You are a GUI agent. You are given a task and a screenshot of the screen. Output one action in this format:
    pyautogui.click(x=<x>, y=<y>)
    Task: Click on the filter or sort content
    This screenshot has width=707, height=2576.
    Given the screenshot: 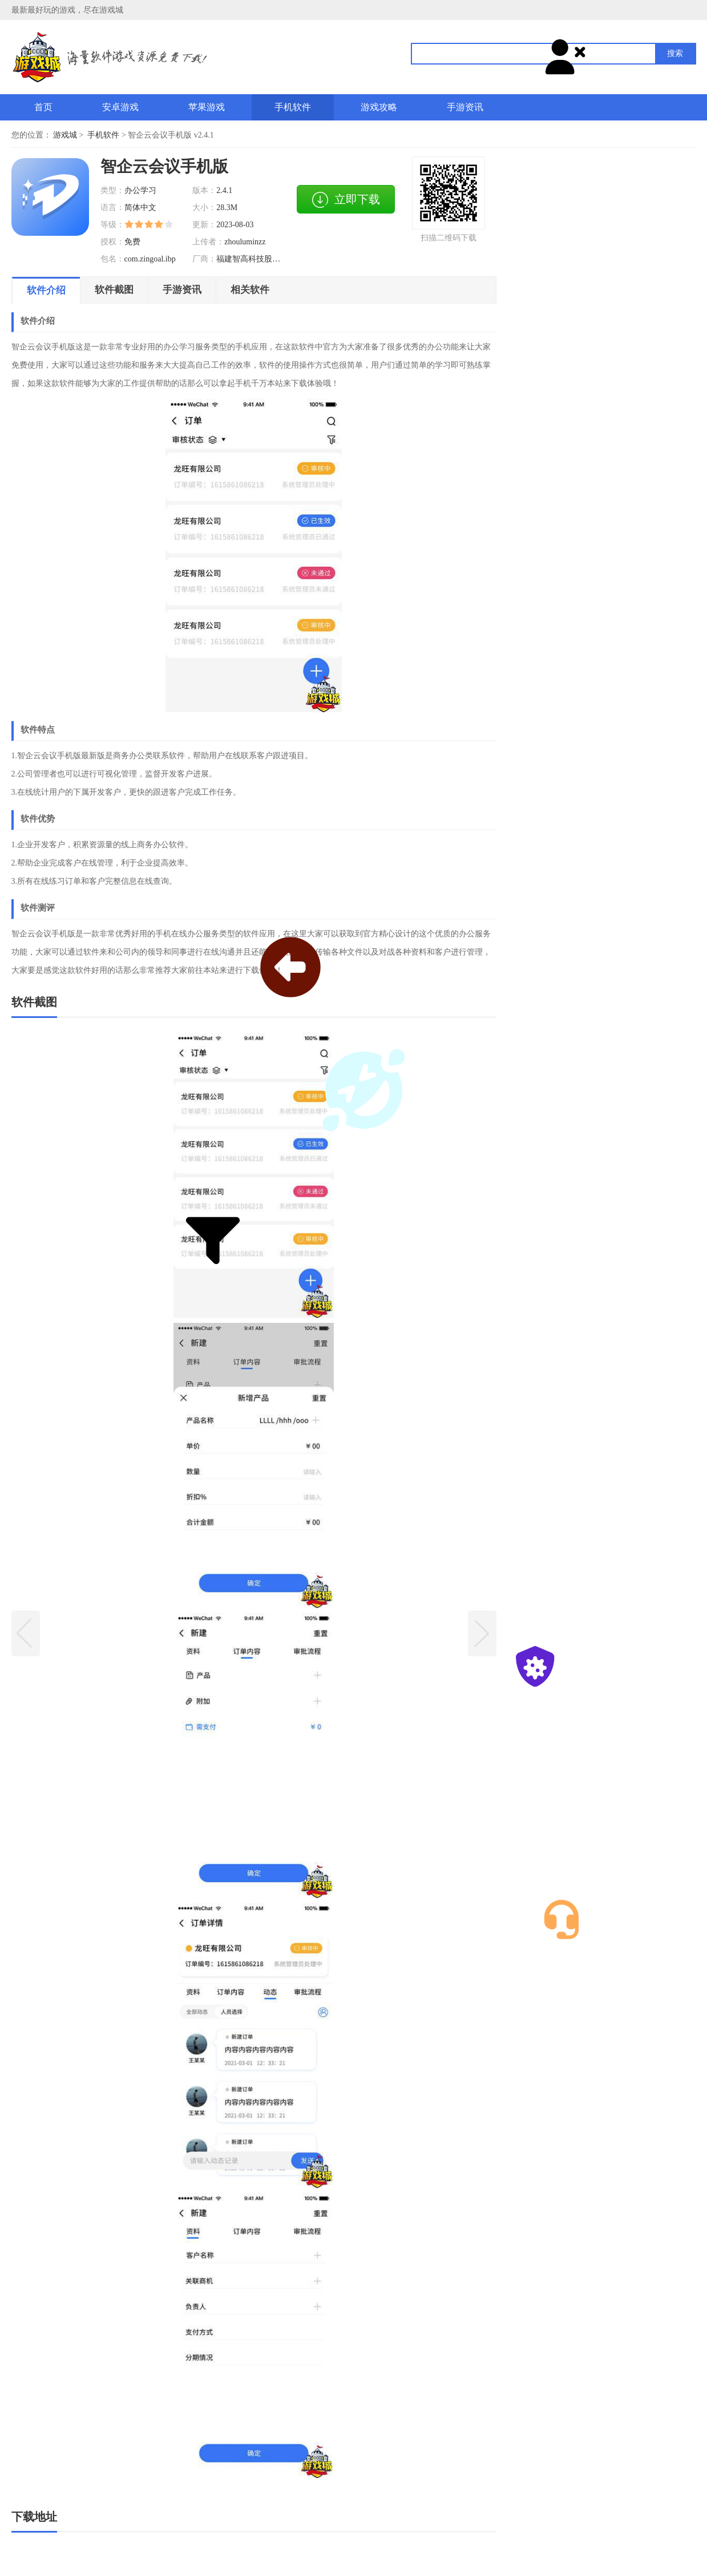 What is the action you would take?
    pyautogui.click(x=213, y=1237)
    